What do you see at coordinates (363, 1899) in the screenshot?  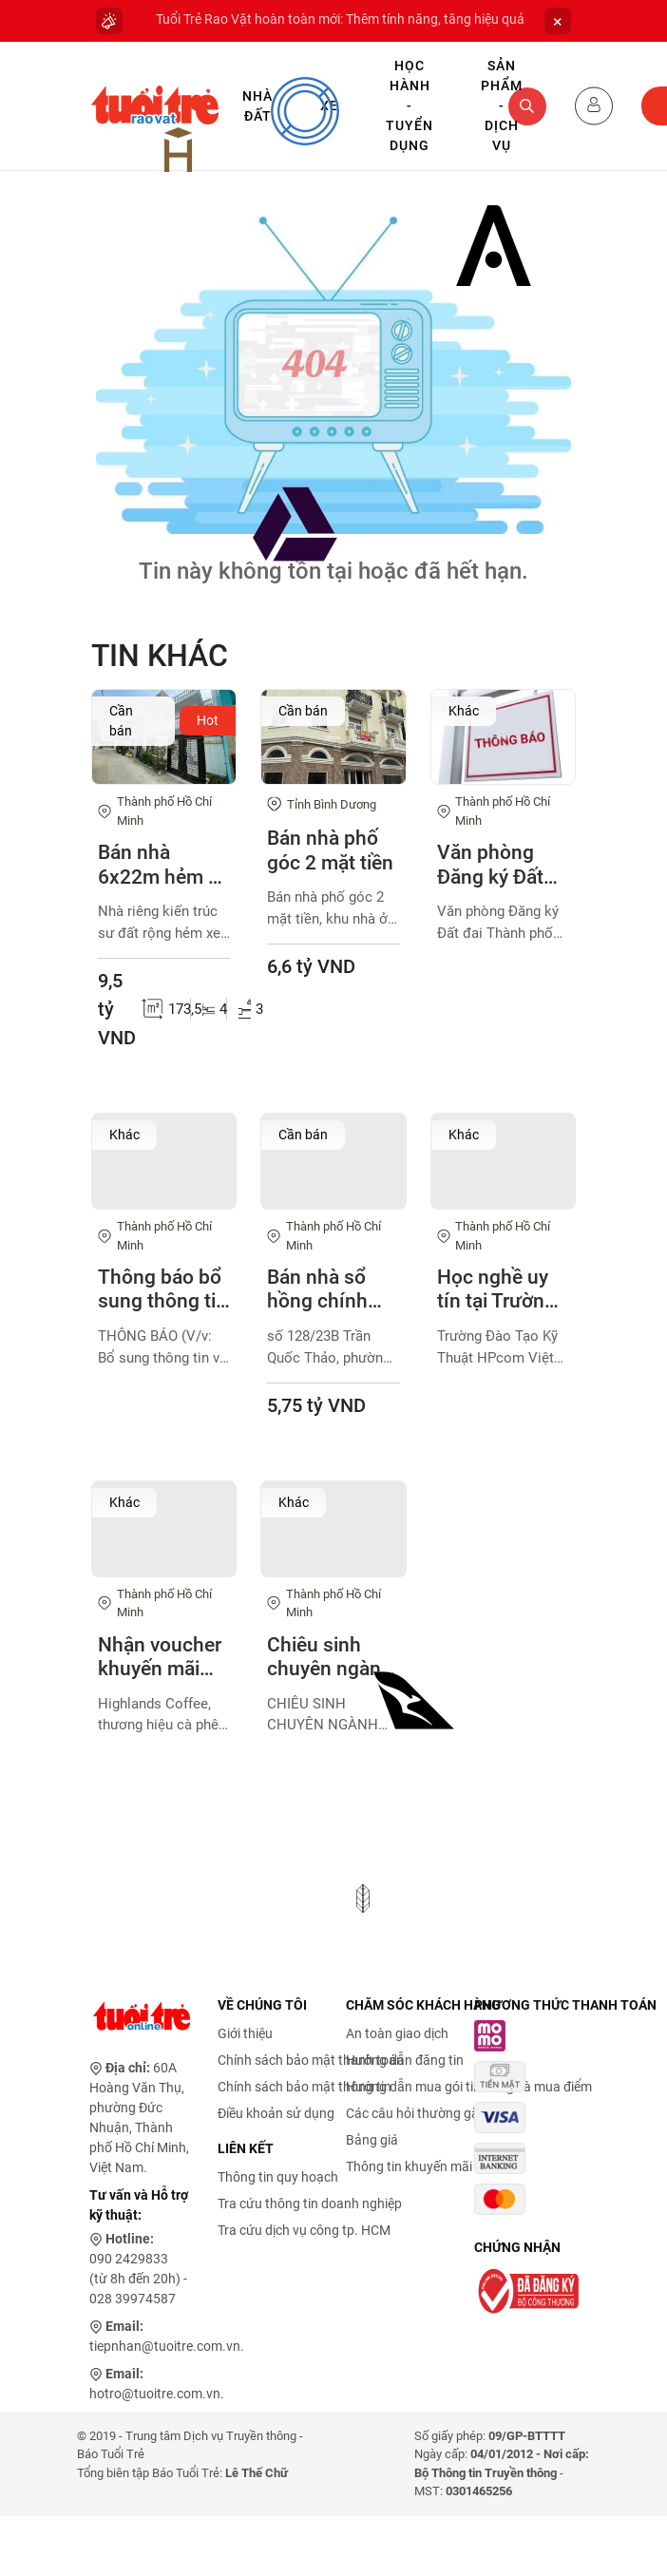 I see `folium mapping library logo` at bounding box center [363, 1899].